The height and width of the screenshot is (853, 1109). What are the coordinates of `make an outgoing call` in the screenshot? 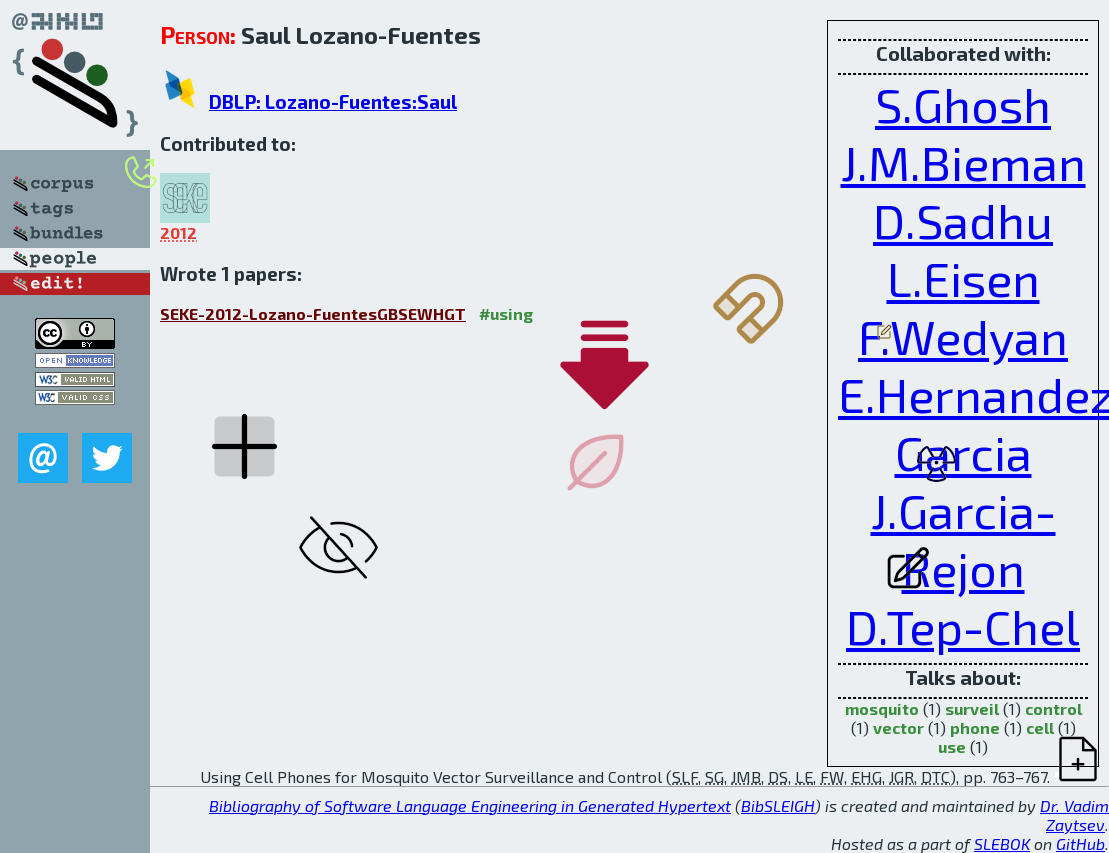 It's located at (141, 171).